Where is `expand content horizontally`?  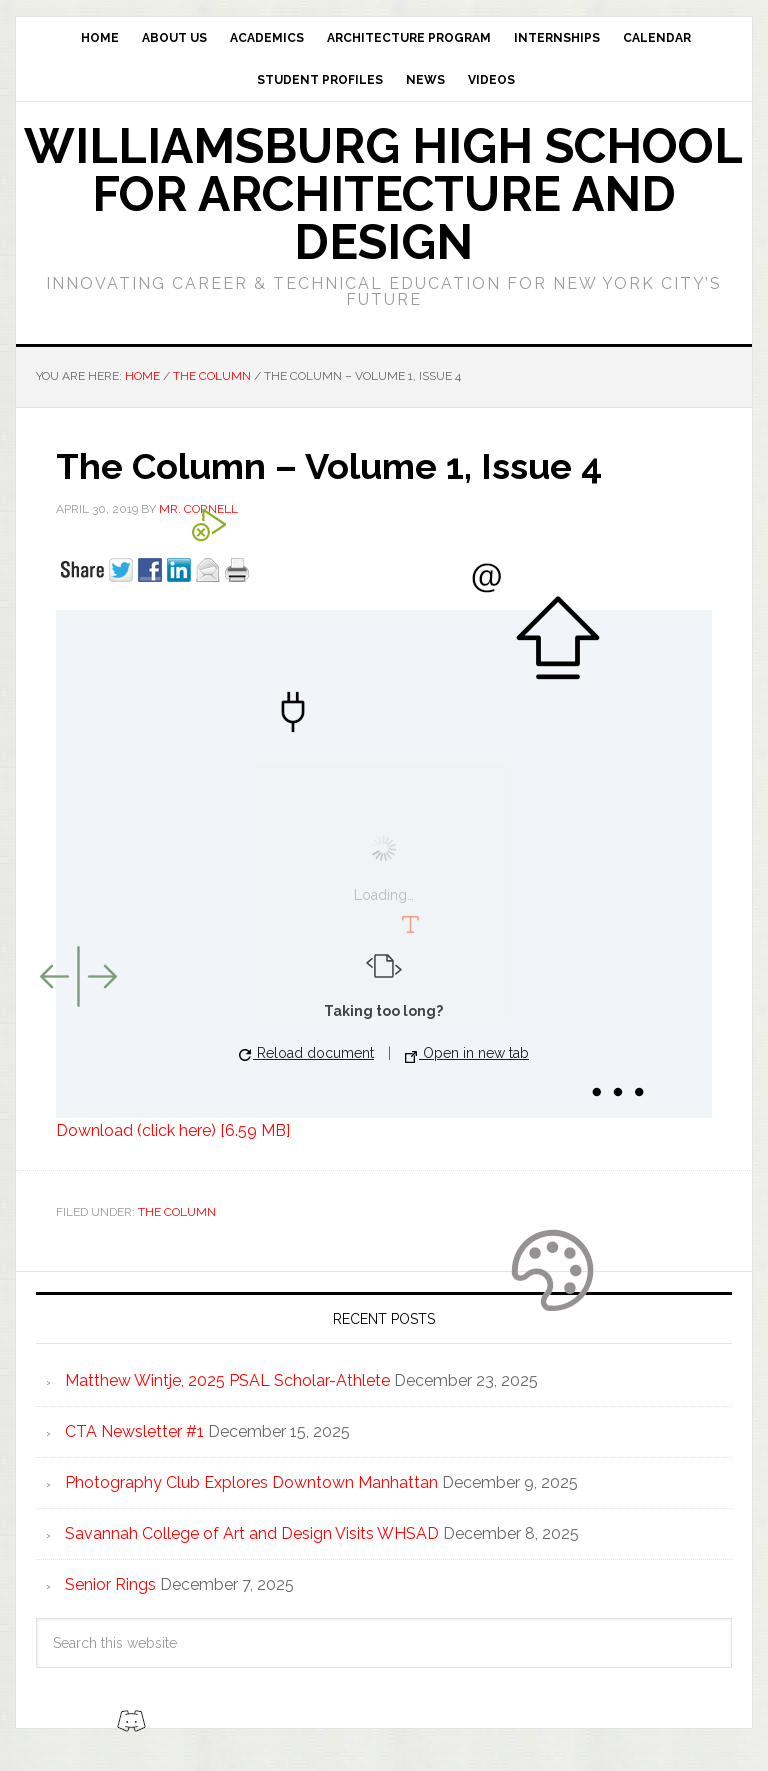 expand content horizontally is located at coordinates (78, 976).